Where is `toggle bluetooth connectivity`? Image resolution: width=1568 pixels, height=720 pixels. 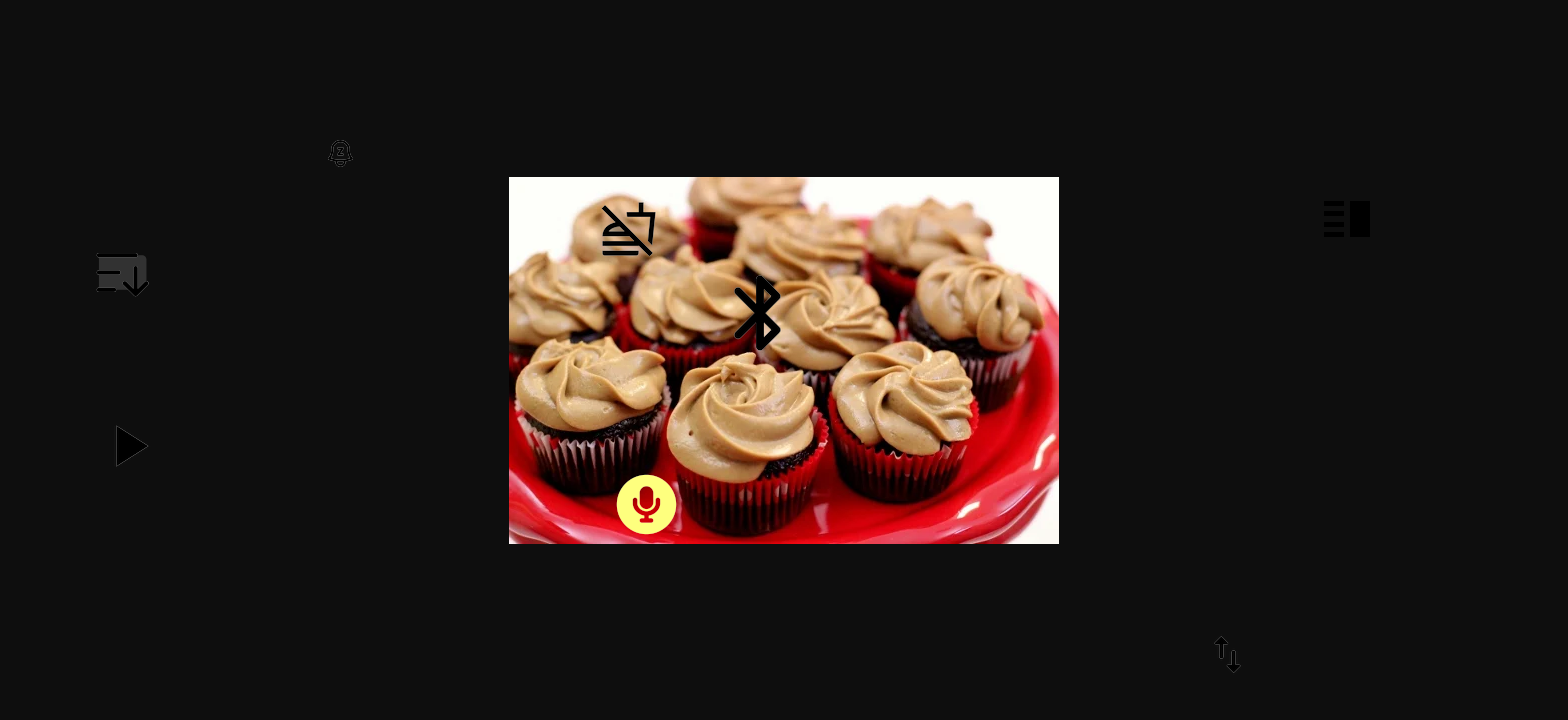 toggle bluetooth connectivity is located at coordinates (760, 313).